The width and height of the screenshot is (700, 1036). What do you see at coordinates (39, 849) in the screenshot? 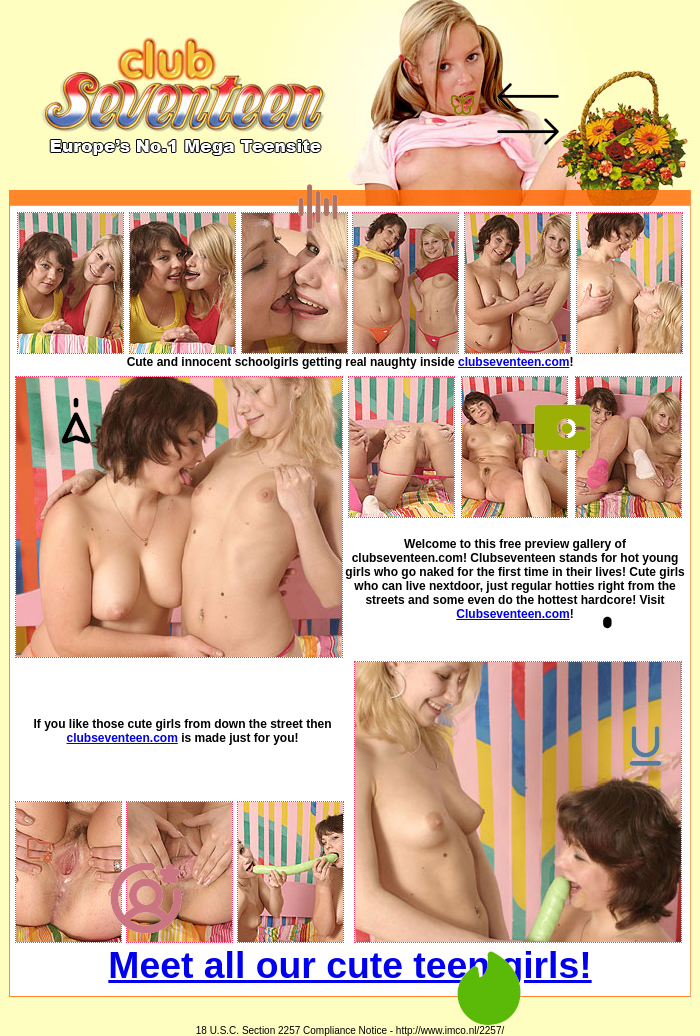
I see `access folder settings` at bounding box center [39, 849].